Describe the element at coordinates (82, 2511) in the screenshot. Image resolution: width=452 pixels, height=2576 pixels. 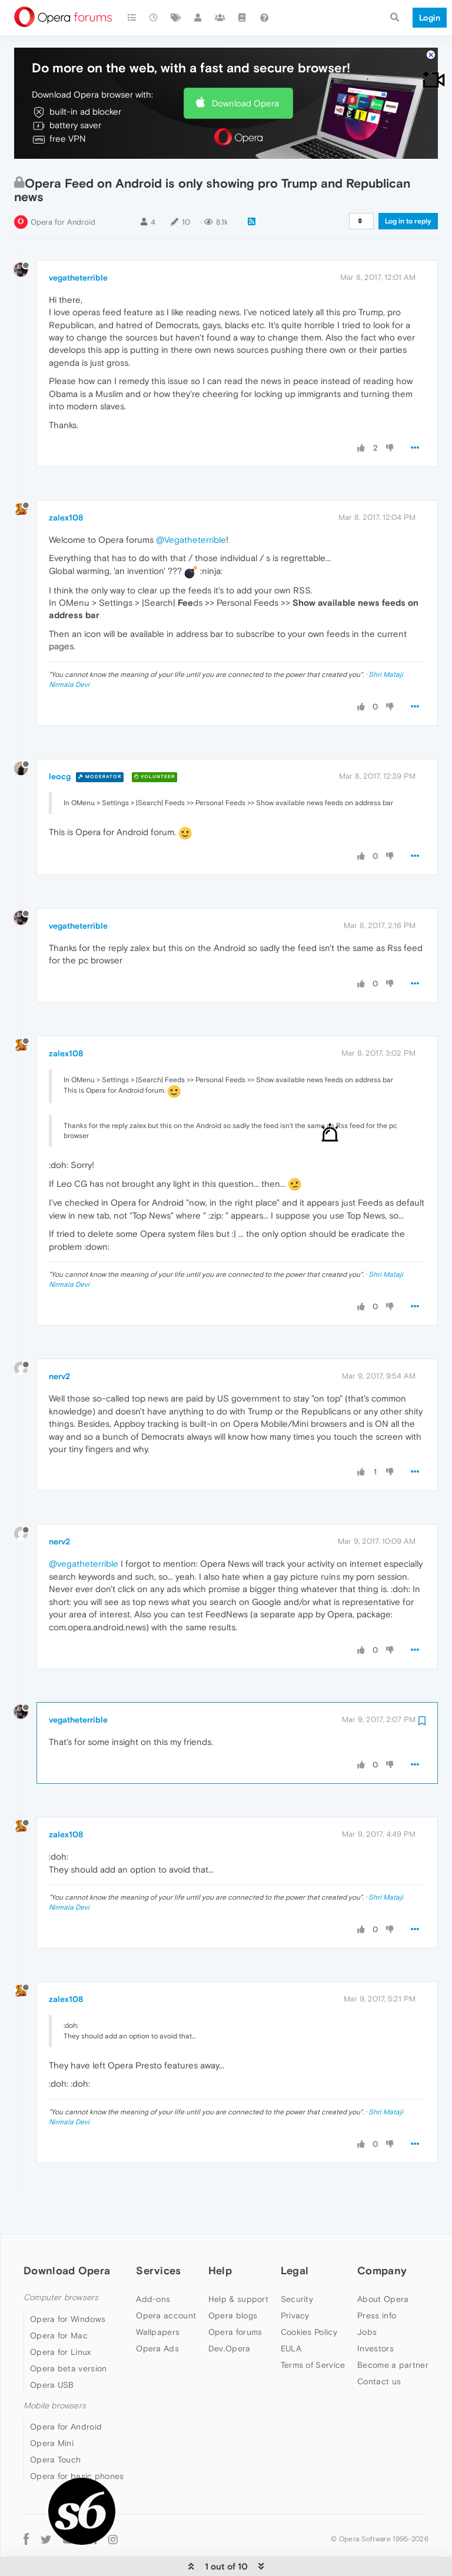
I see `visit Society6 website or app` at that location.